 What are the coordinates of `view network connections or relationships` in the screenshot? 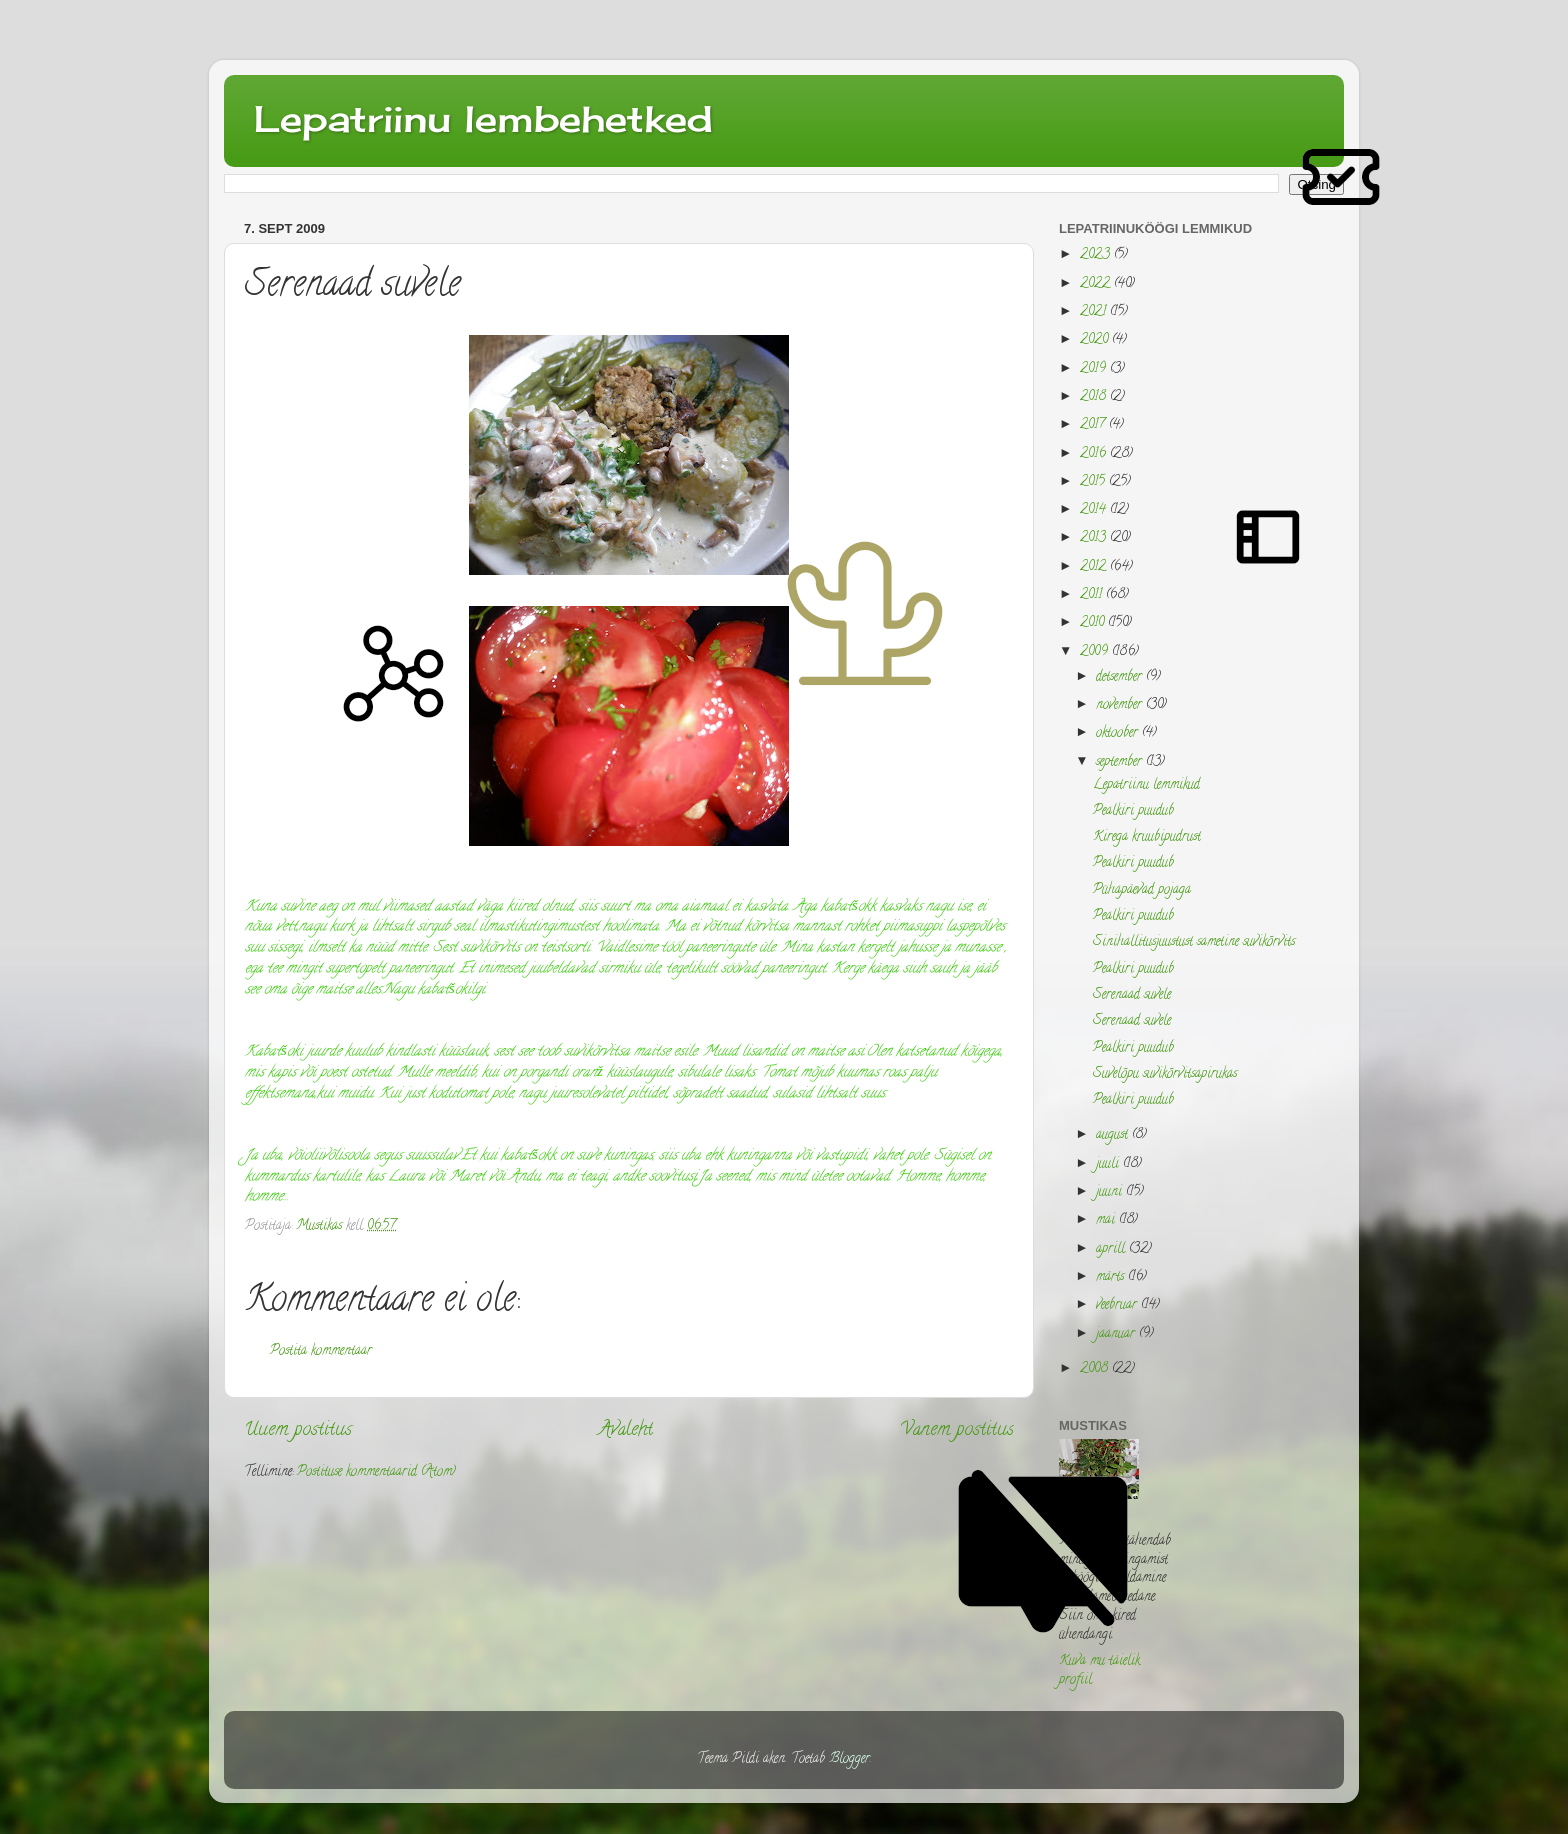 It's located at (393, 675).